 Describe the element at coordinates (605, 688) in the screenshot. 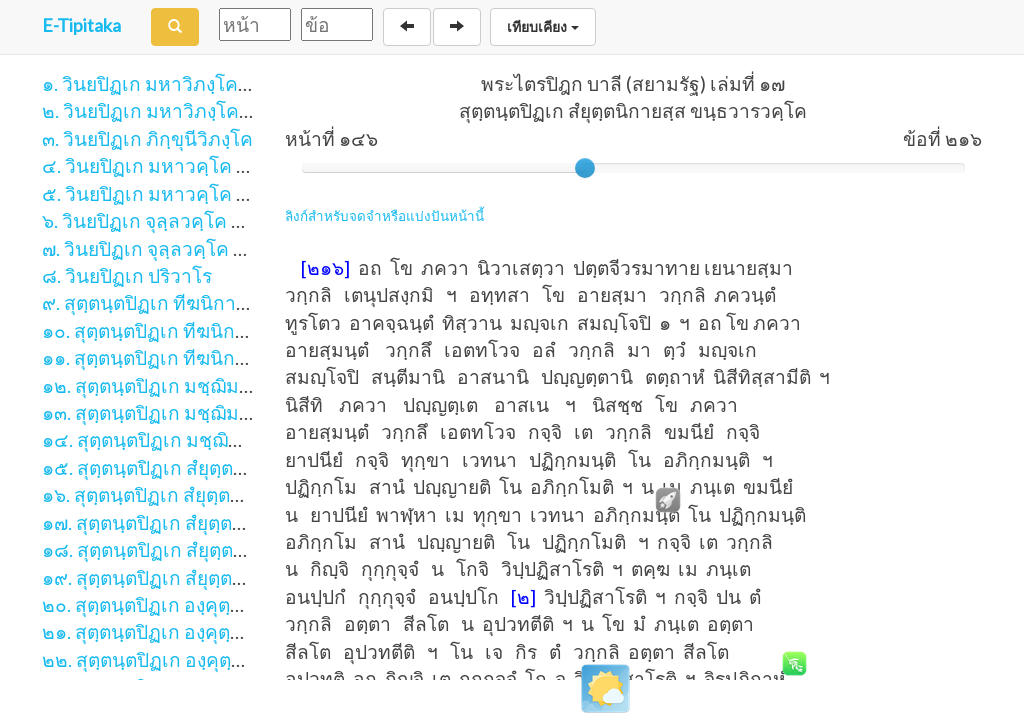

I see `open the weather app` at that location.